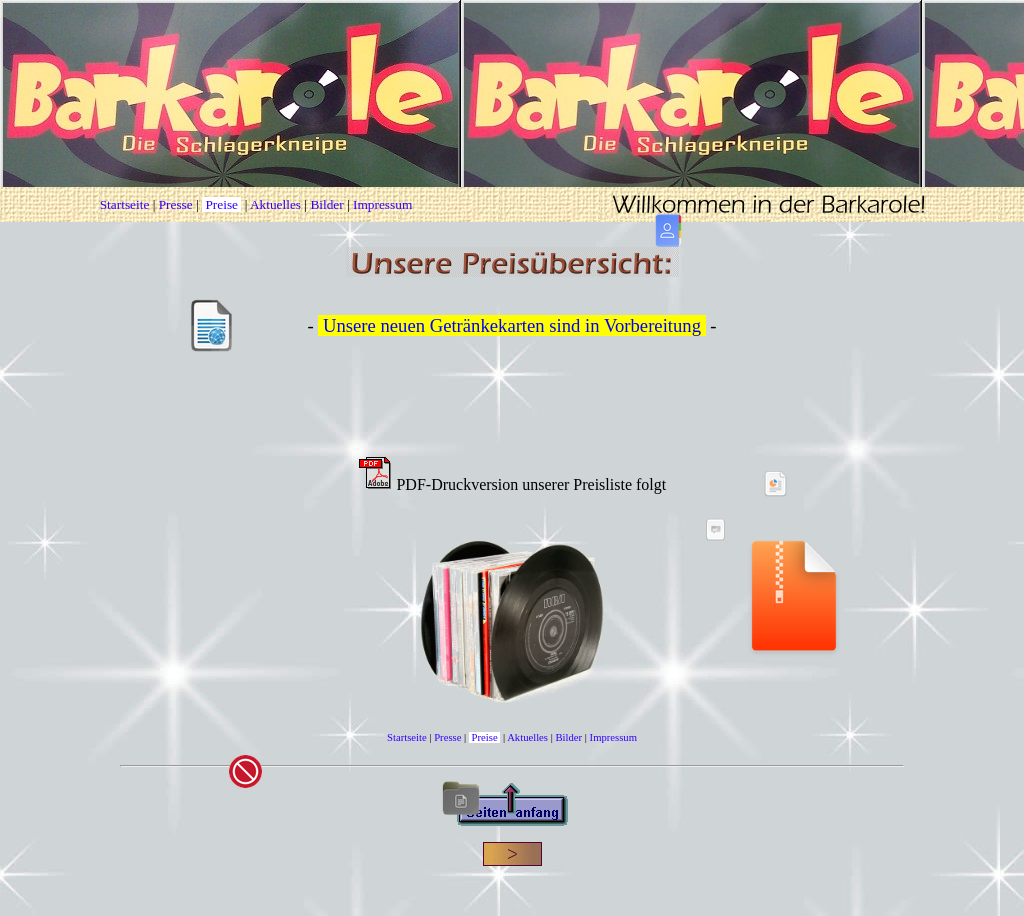 Image resolution: width=1024 pixels, height=916 pixels. Describe the element at coordinates (211, 325) in the screenshot. I see `libreoffice web template document file` at that location.